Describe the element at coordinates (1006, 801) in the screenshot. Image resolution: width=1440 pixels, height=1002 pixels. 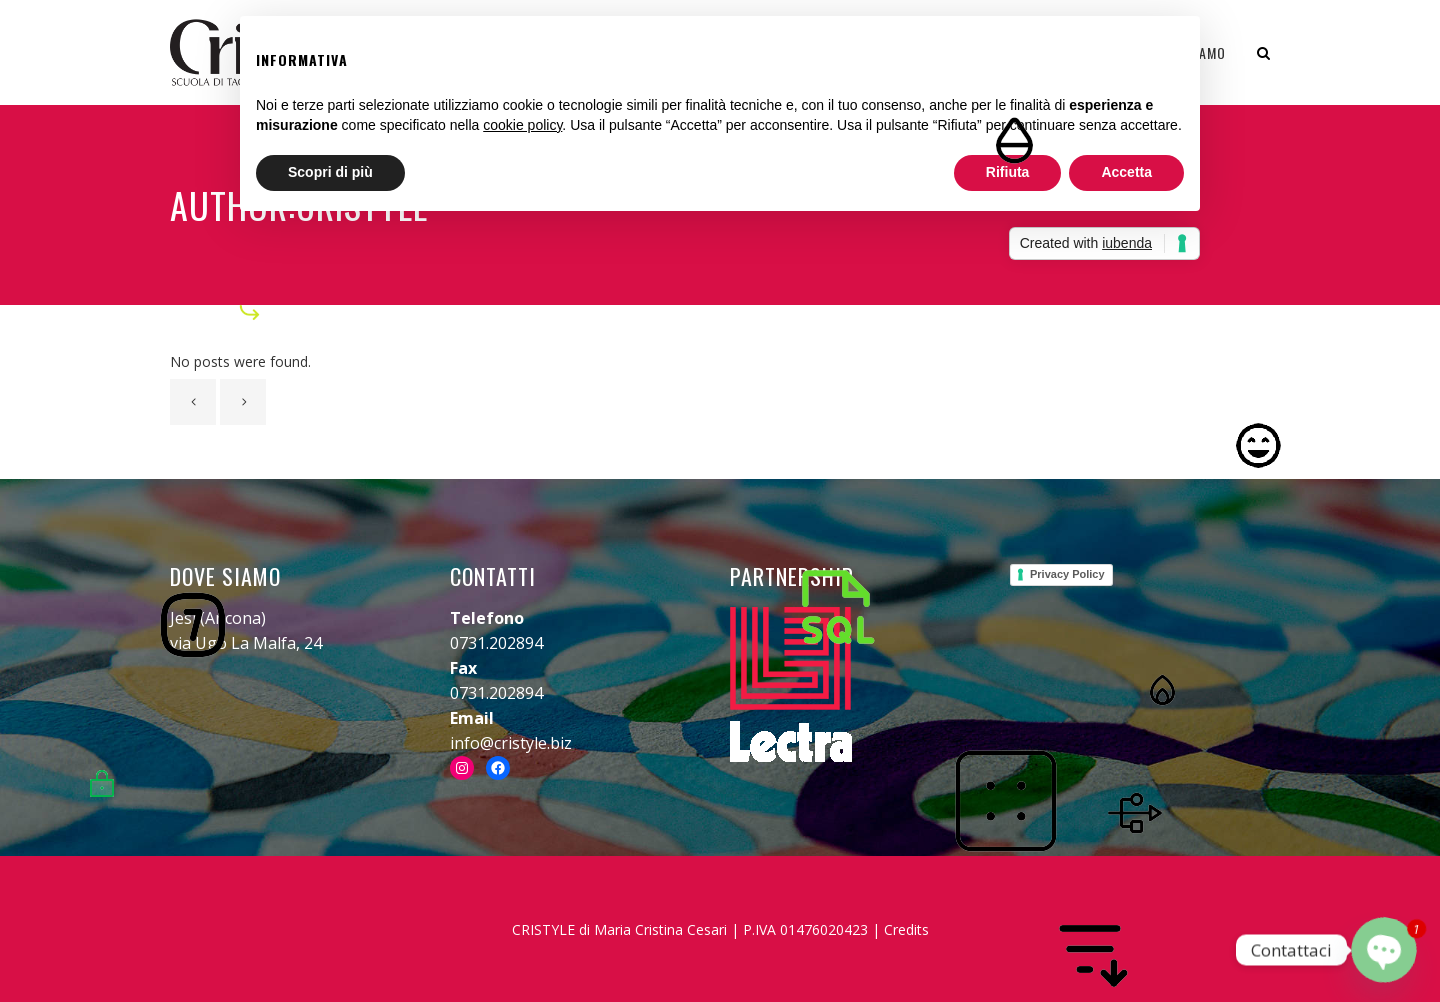
I see `randomize or shuffle content` at that location.